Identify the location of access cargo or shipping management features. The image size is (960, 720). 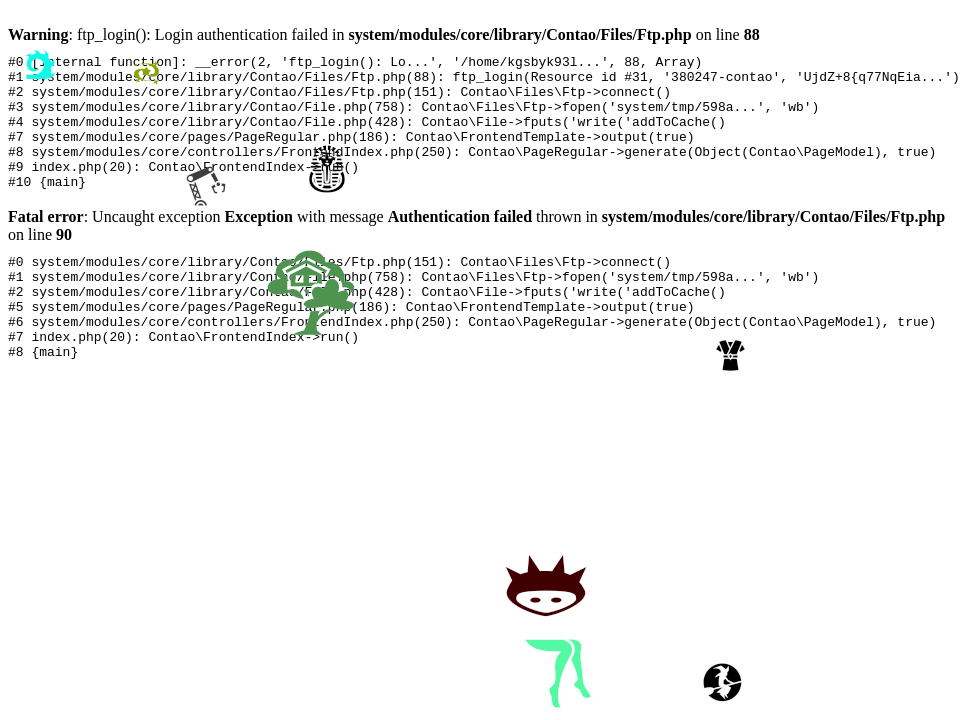
(206, 186).